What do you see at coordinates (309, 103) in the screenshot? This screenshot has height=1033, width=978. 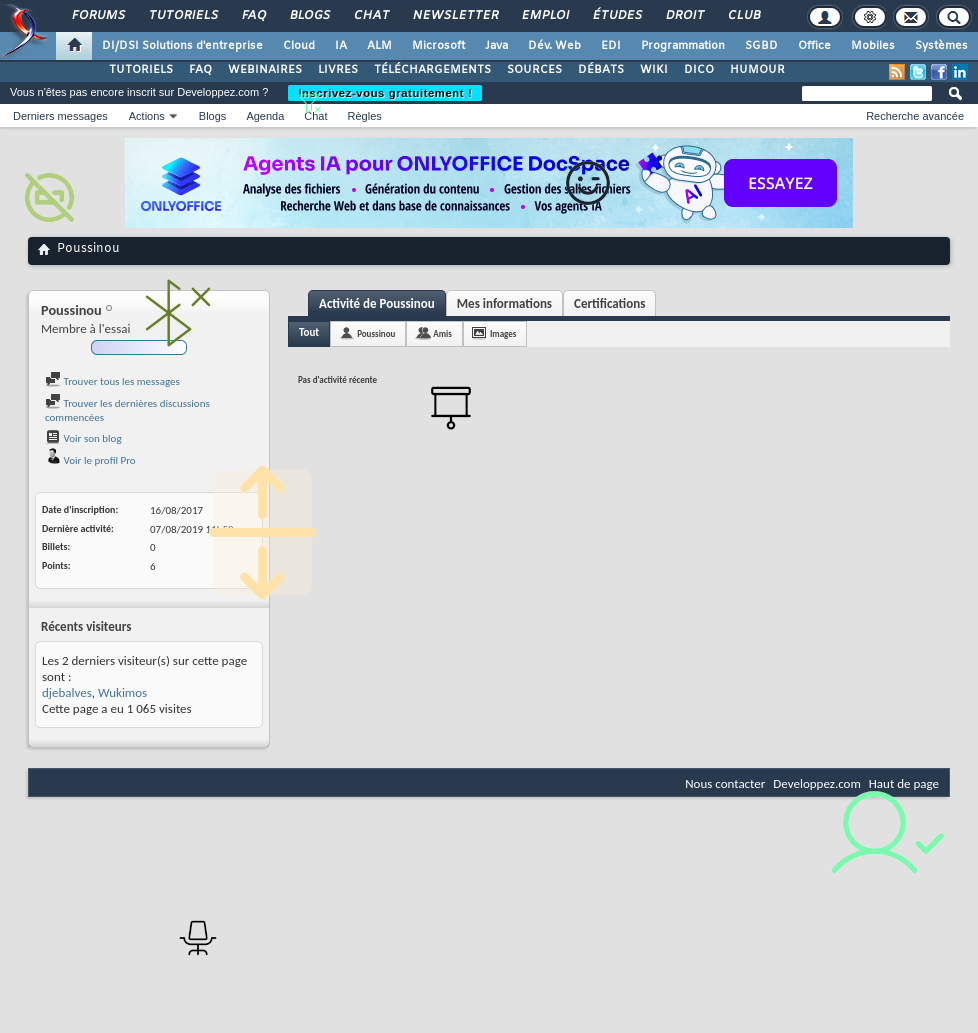 I see `clear all filters` at bounding box center [309, 103].